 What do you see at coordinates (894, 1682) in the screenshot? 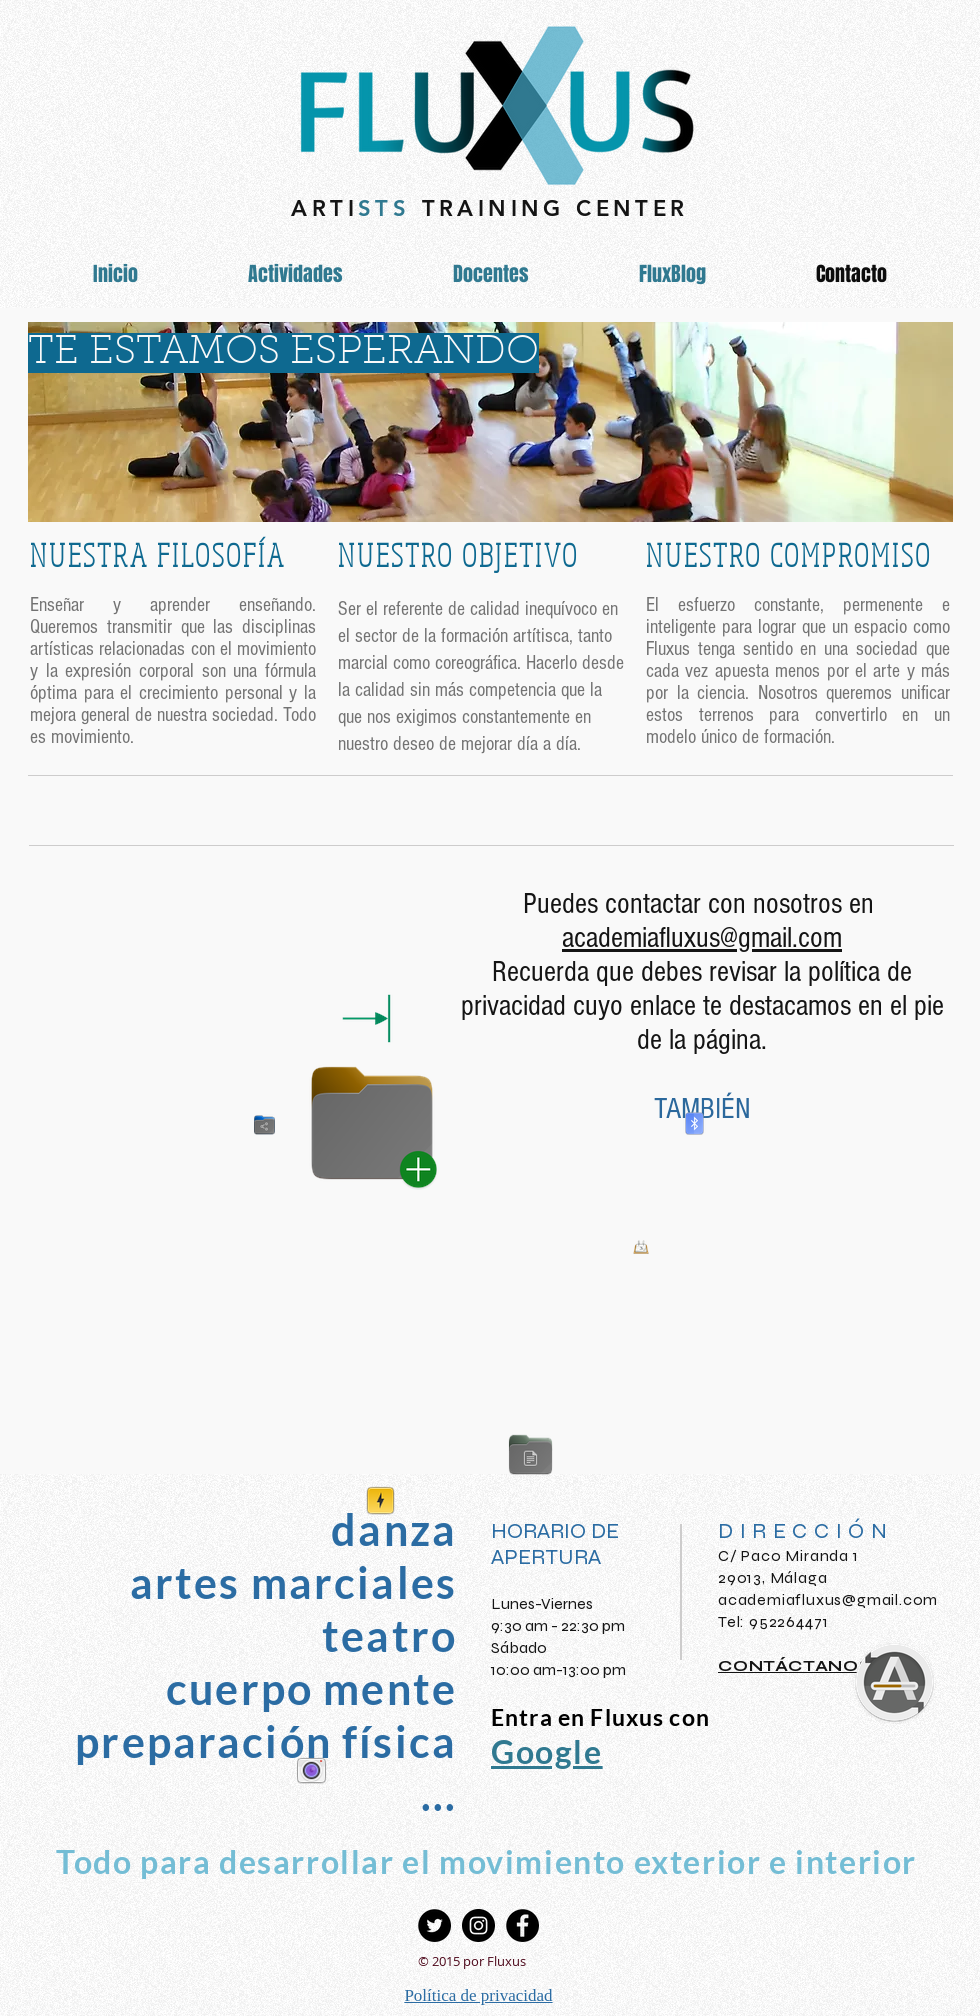
I see `check for and install system software updates` at bounding box center [894, 1682].